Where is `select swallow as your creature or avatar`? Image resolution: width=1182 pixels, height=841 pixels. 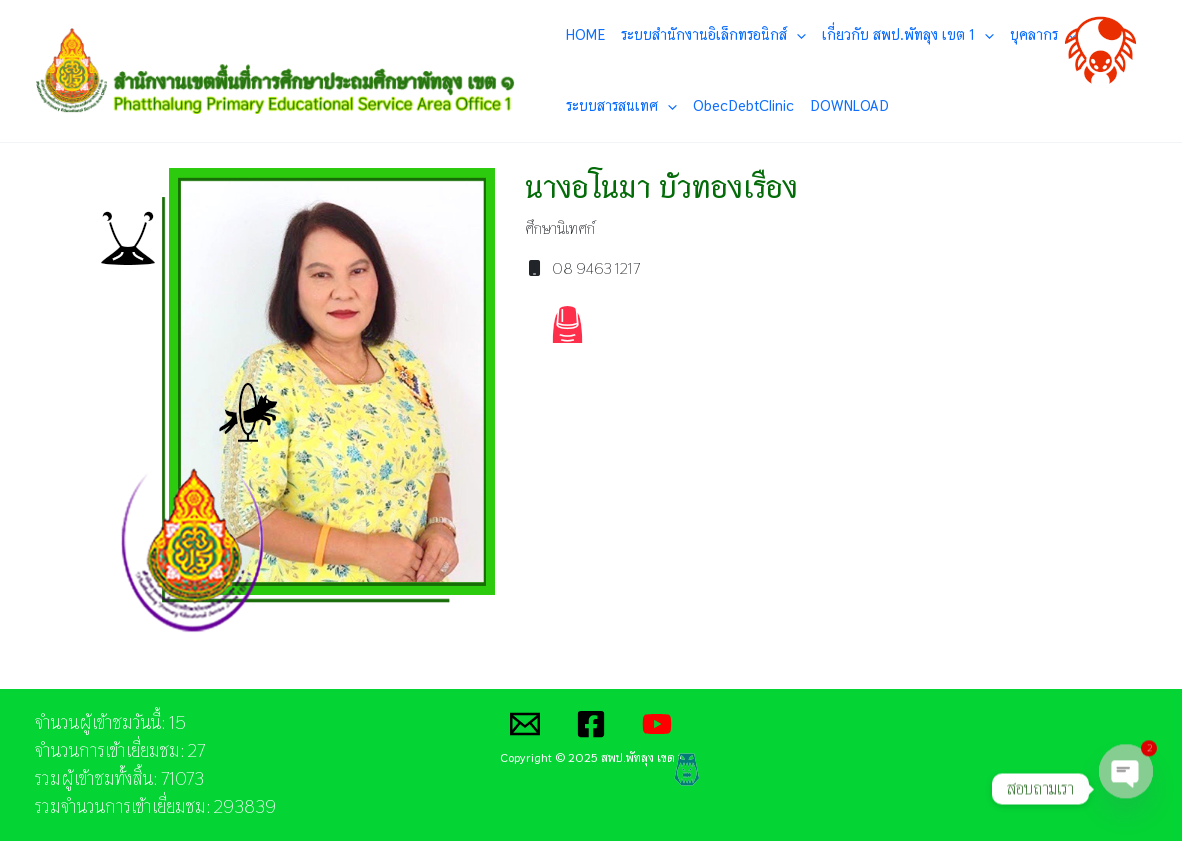 select swallow as your creature or avatar is located at coordinates (687, 769).